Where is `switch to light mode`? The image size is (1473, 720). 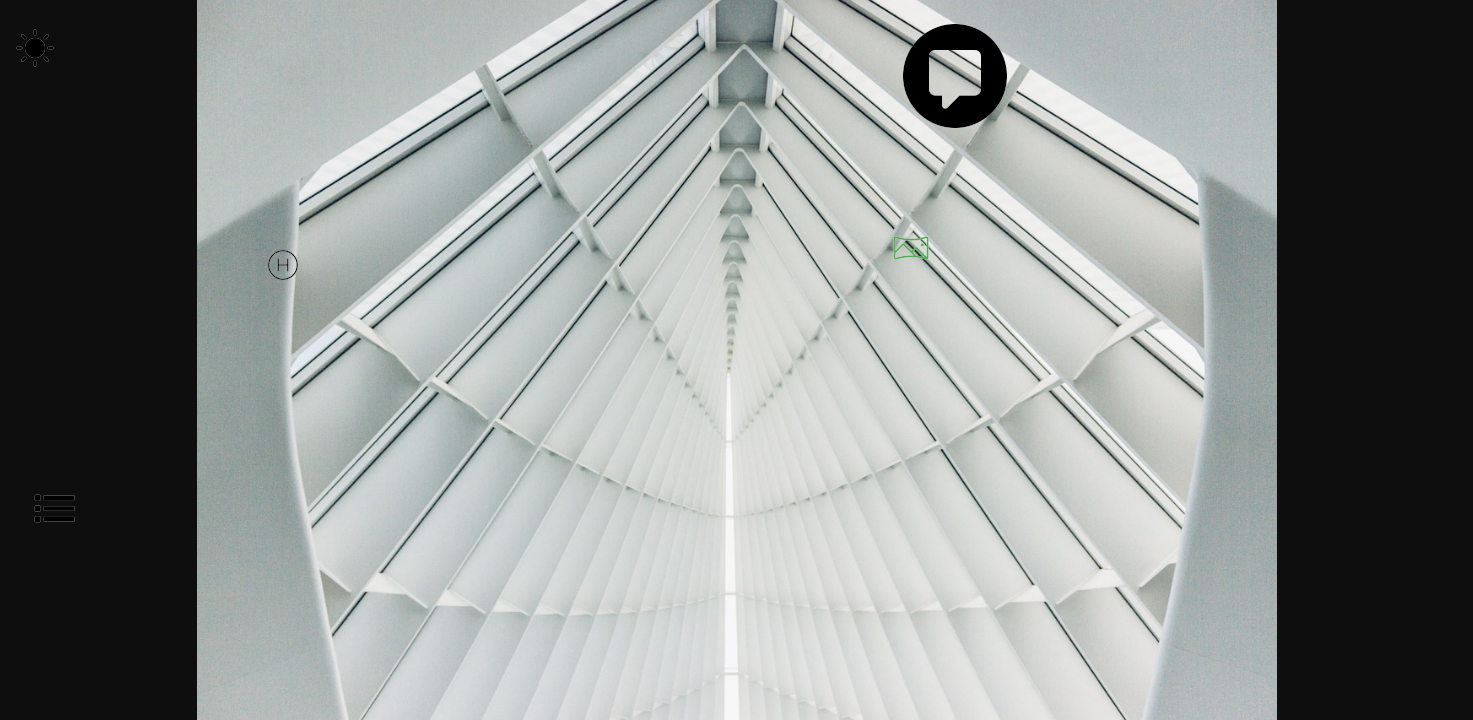
switch to light mode is located at coordinates (35, 48).